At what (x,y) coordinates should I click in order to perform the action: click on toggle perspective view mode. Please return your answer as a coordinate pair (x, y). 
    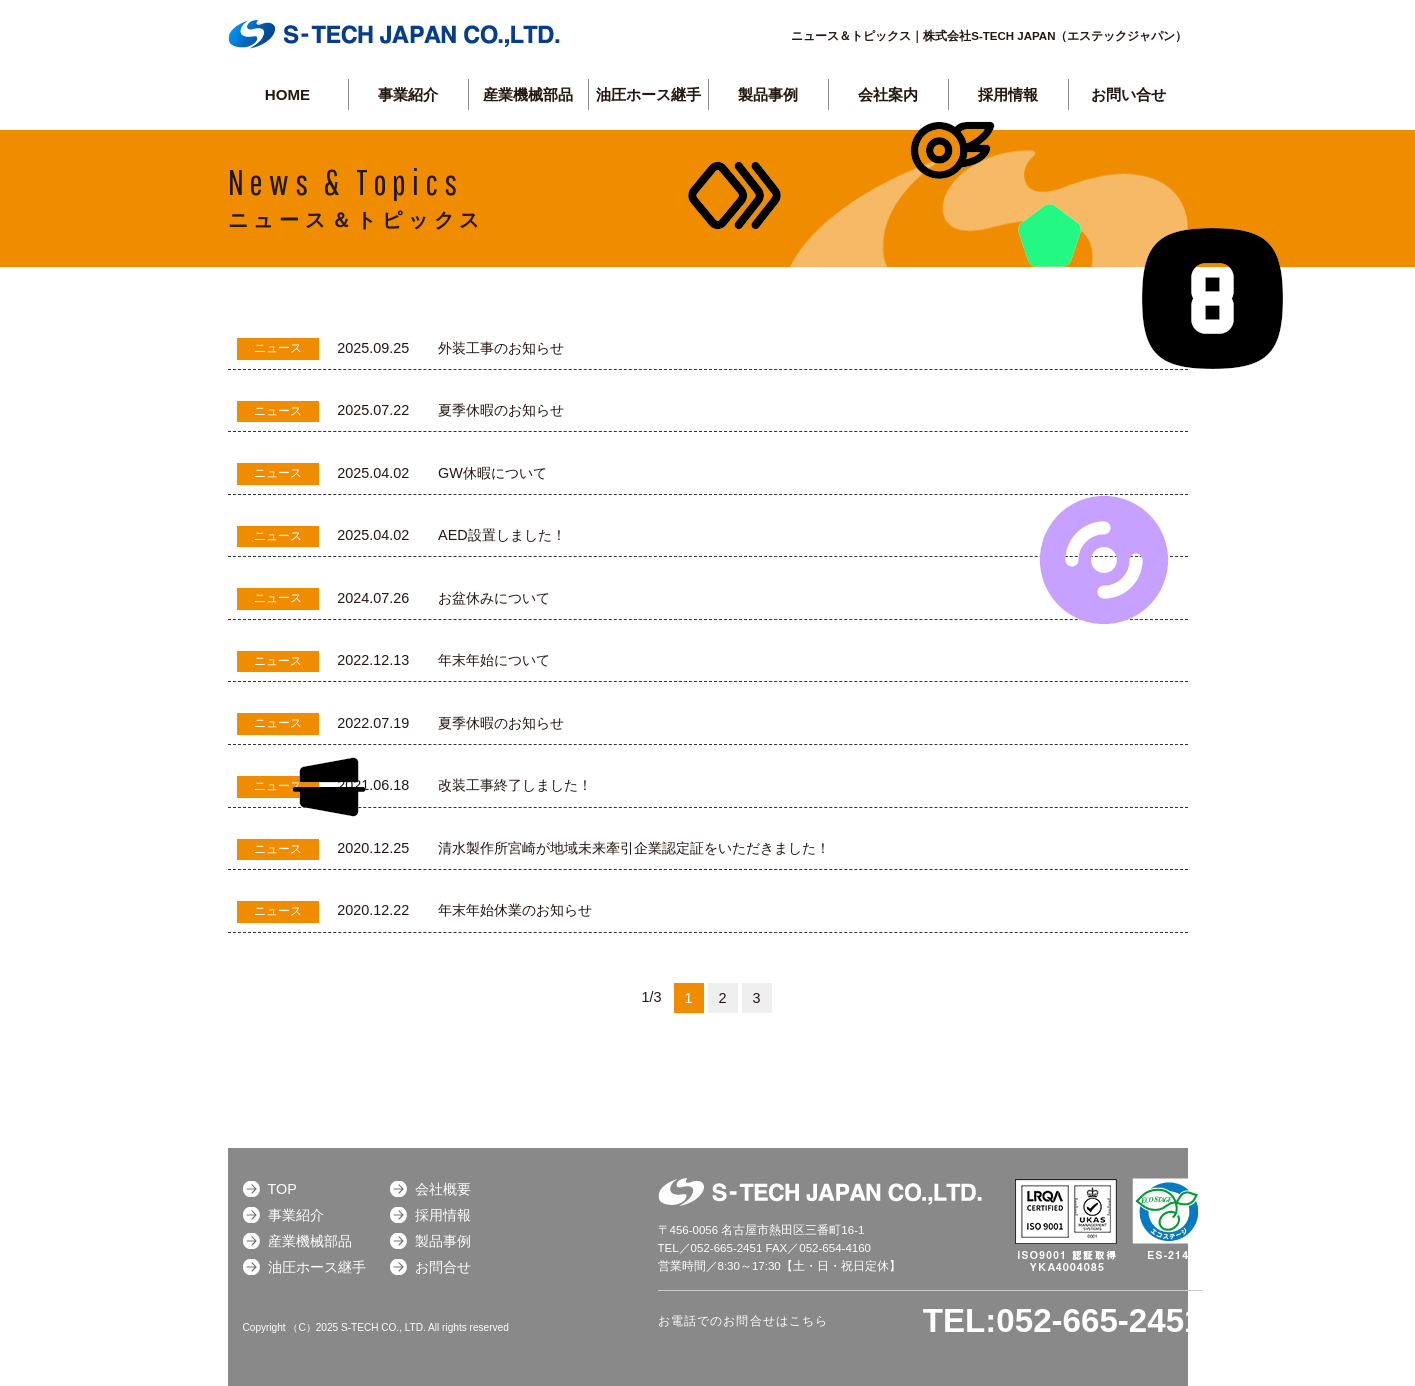
    Looking at the image, I should click on (329, 787).